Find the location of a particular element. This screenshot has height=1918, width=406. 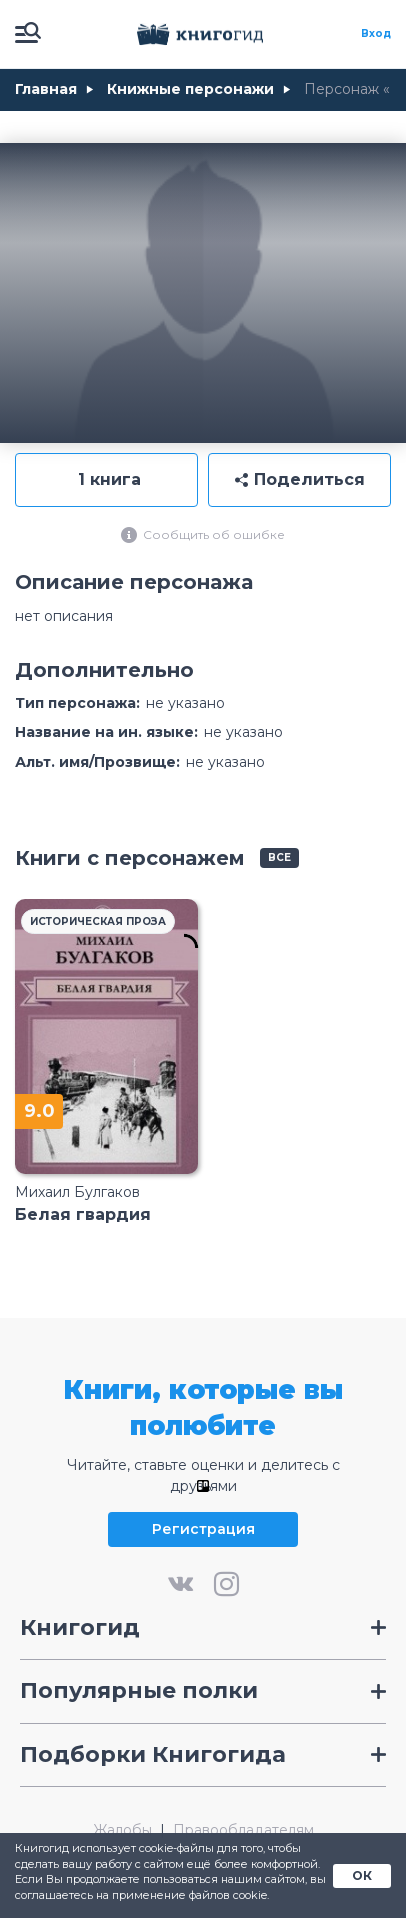

open trello app is located at coordinates (203, 1486).